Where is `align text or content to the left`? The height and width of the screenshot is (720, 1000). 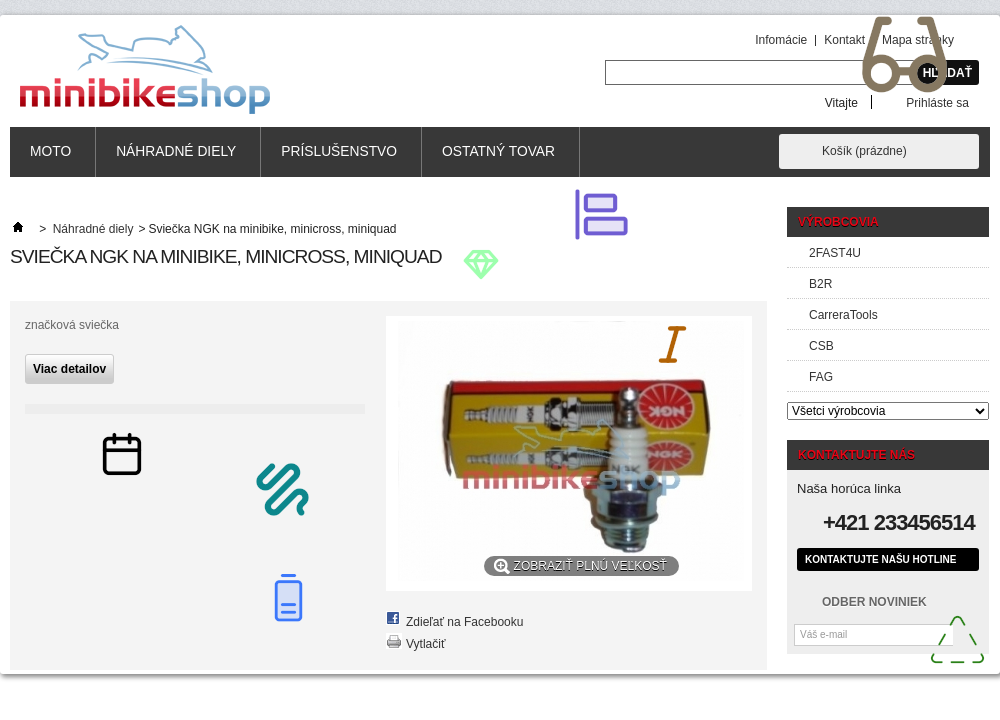 align text or content to the left is located at coordinates (600, 214).